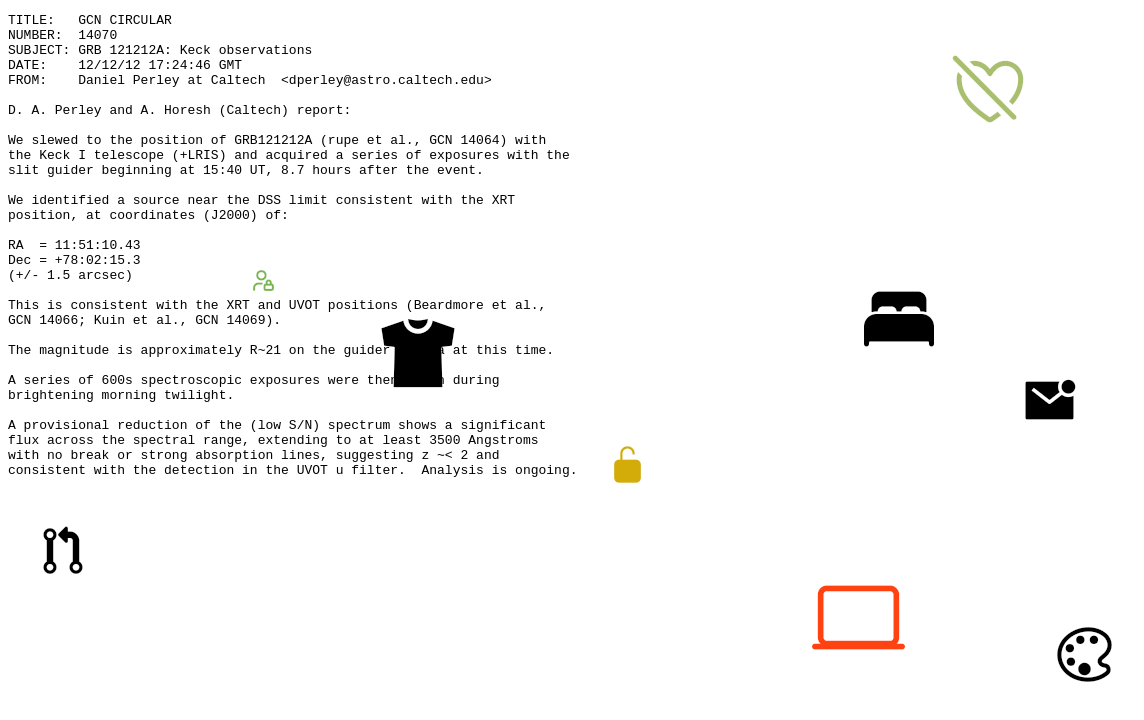 This screenshot has height=720, width=1144. What do you see at coordinates (858, 617) in the screenshot?
I see `switch to desktop view` at bounding box center [858, 617].